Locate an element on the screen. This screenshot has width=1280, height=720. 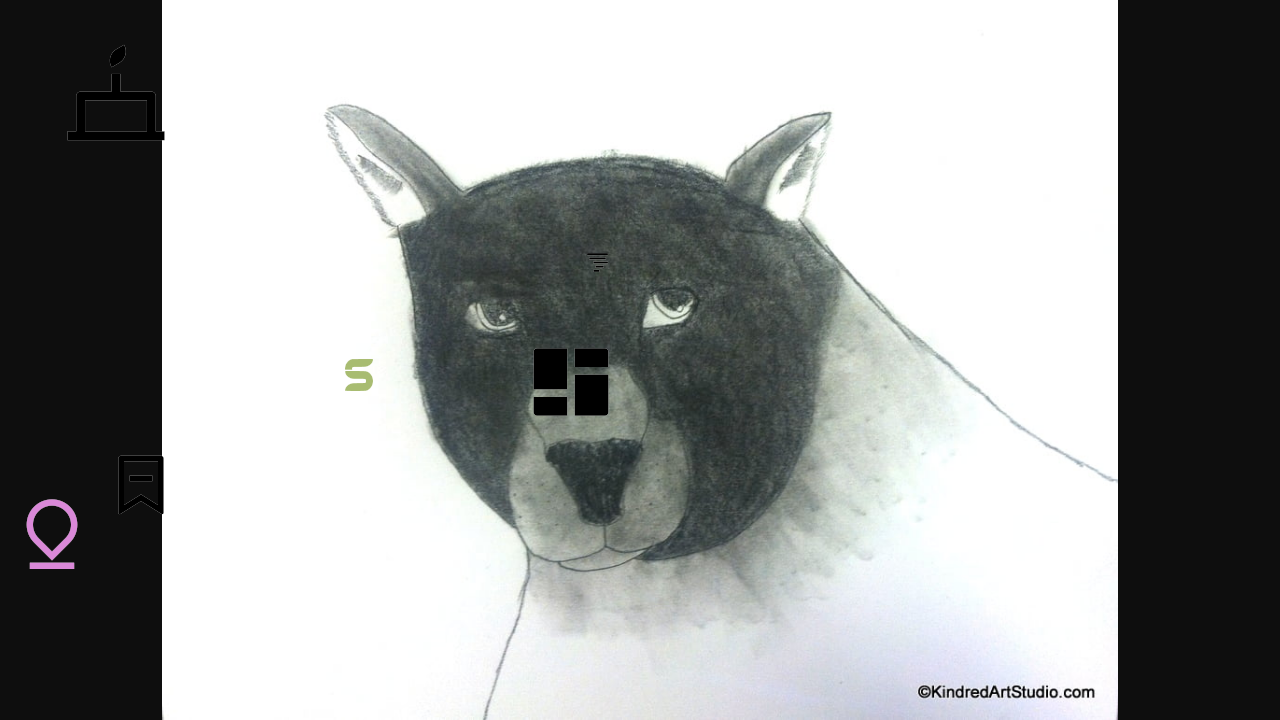
mark a location on the map is located at coordinates (52, 531).